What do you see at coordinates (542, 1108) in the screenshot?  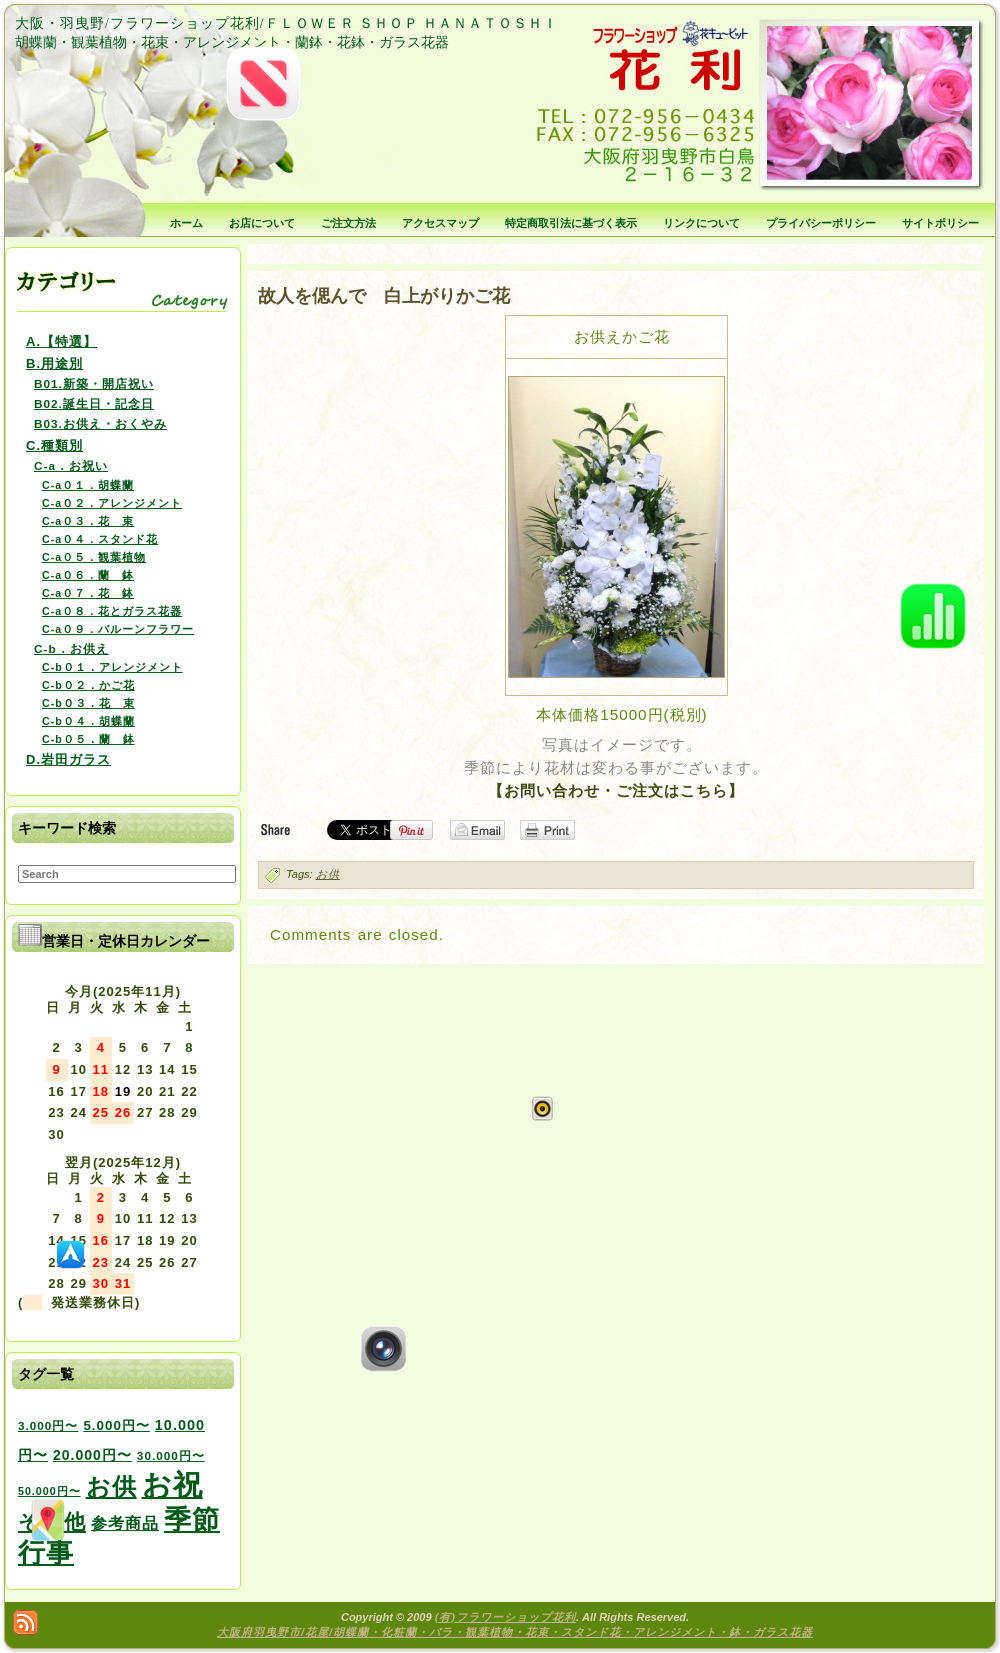 I see `open rhythmbox music player` at bounding box center [542, 1108].